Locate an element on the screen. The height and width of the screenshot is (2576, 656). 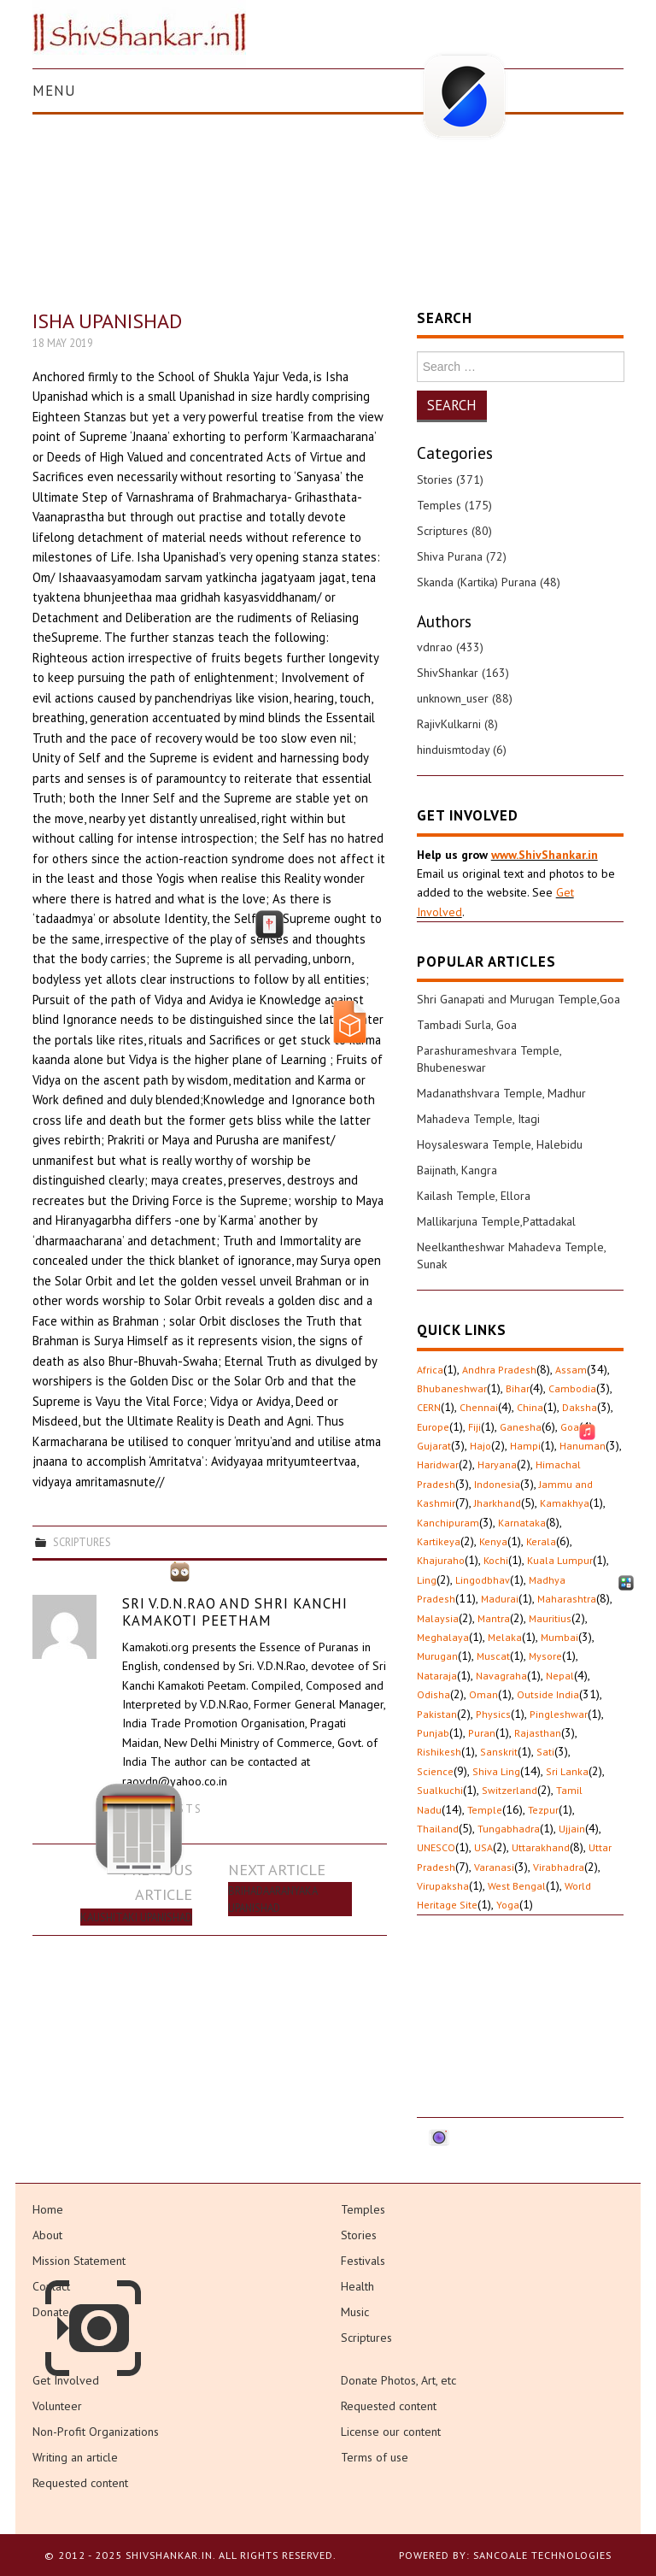
open the chess clock app is located at coordinates (179, 1572).